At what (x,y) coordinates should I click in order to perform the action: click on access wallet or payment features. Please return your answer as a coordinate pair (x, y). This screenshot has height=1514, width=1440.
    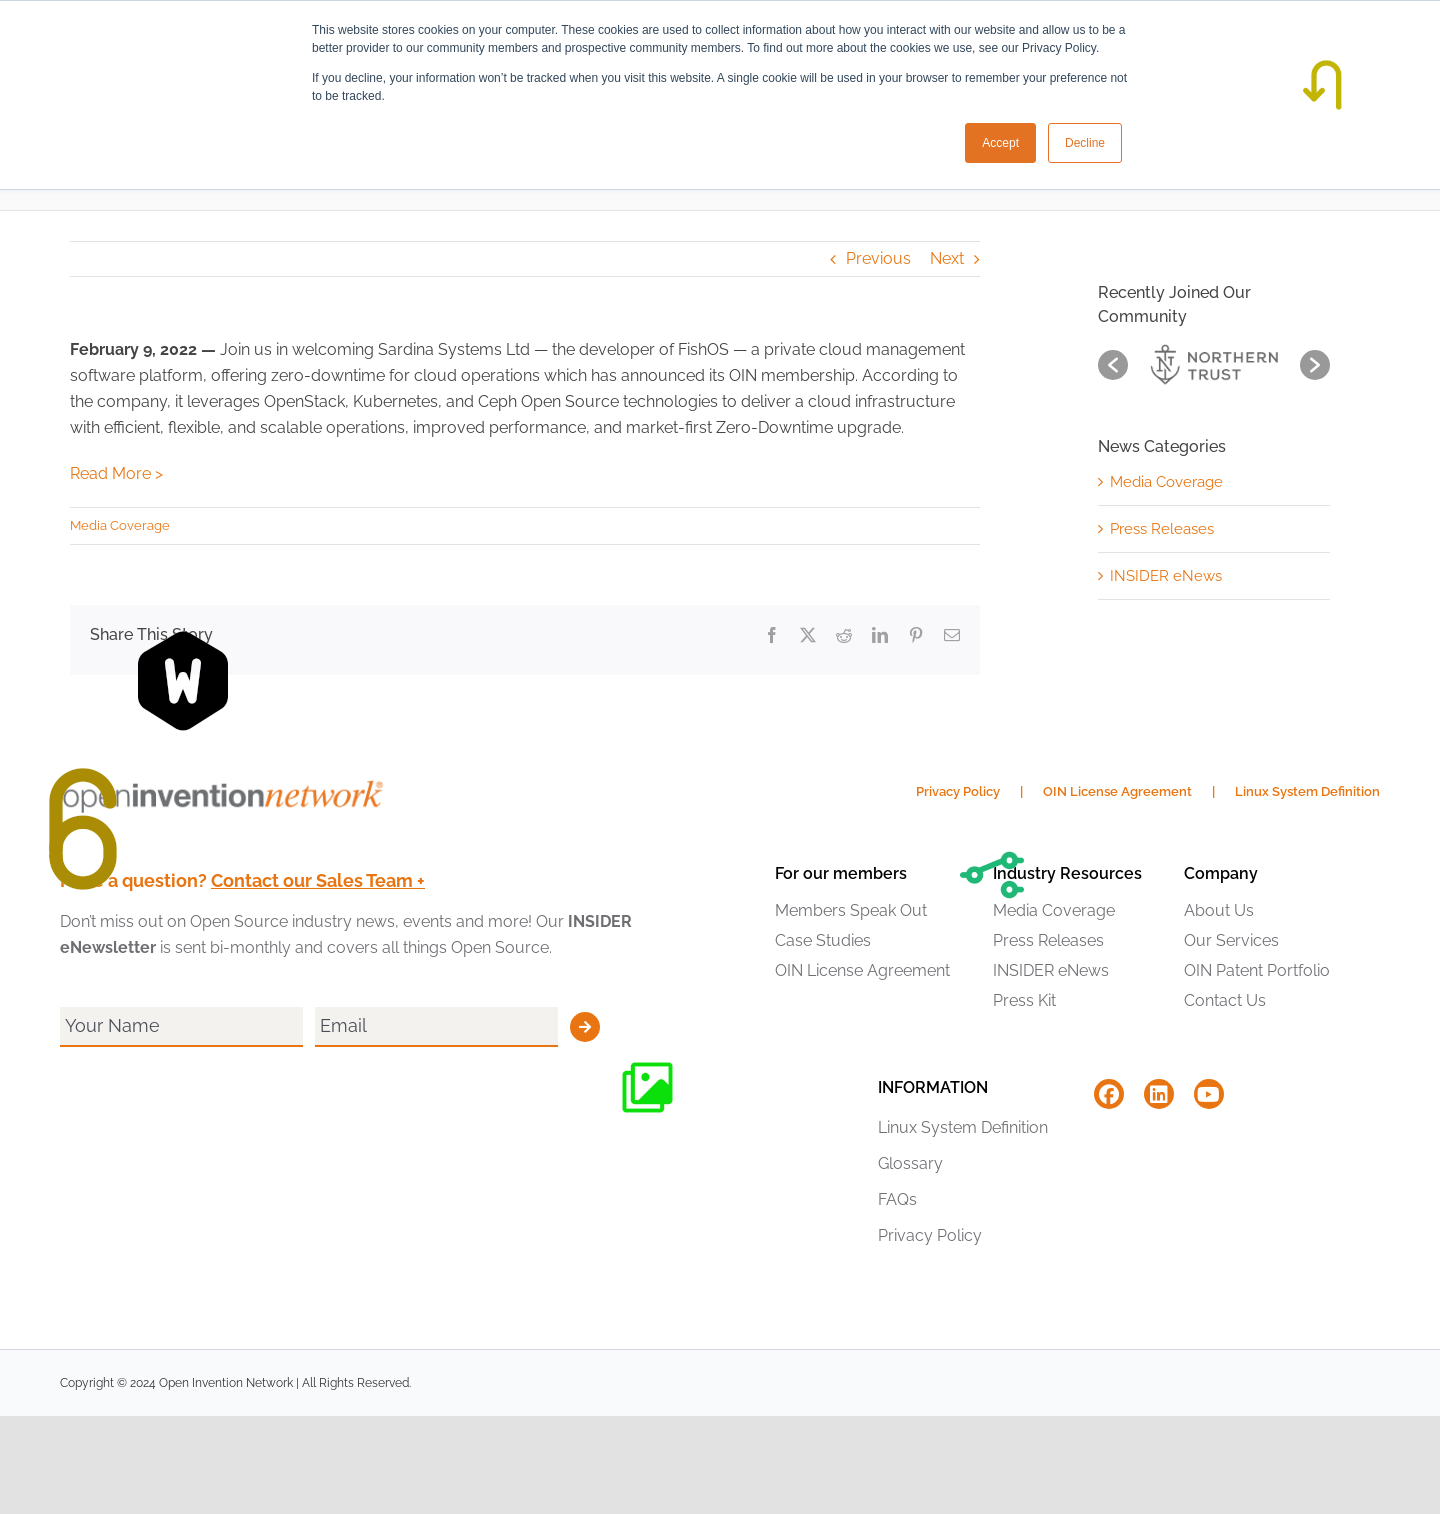
    Looking at the image, I should click on (183, 681).